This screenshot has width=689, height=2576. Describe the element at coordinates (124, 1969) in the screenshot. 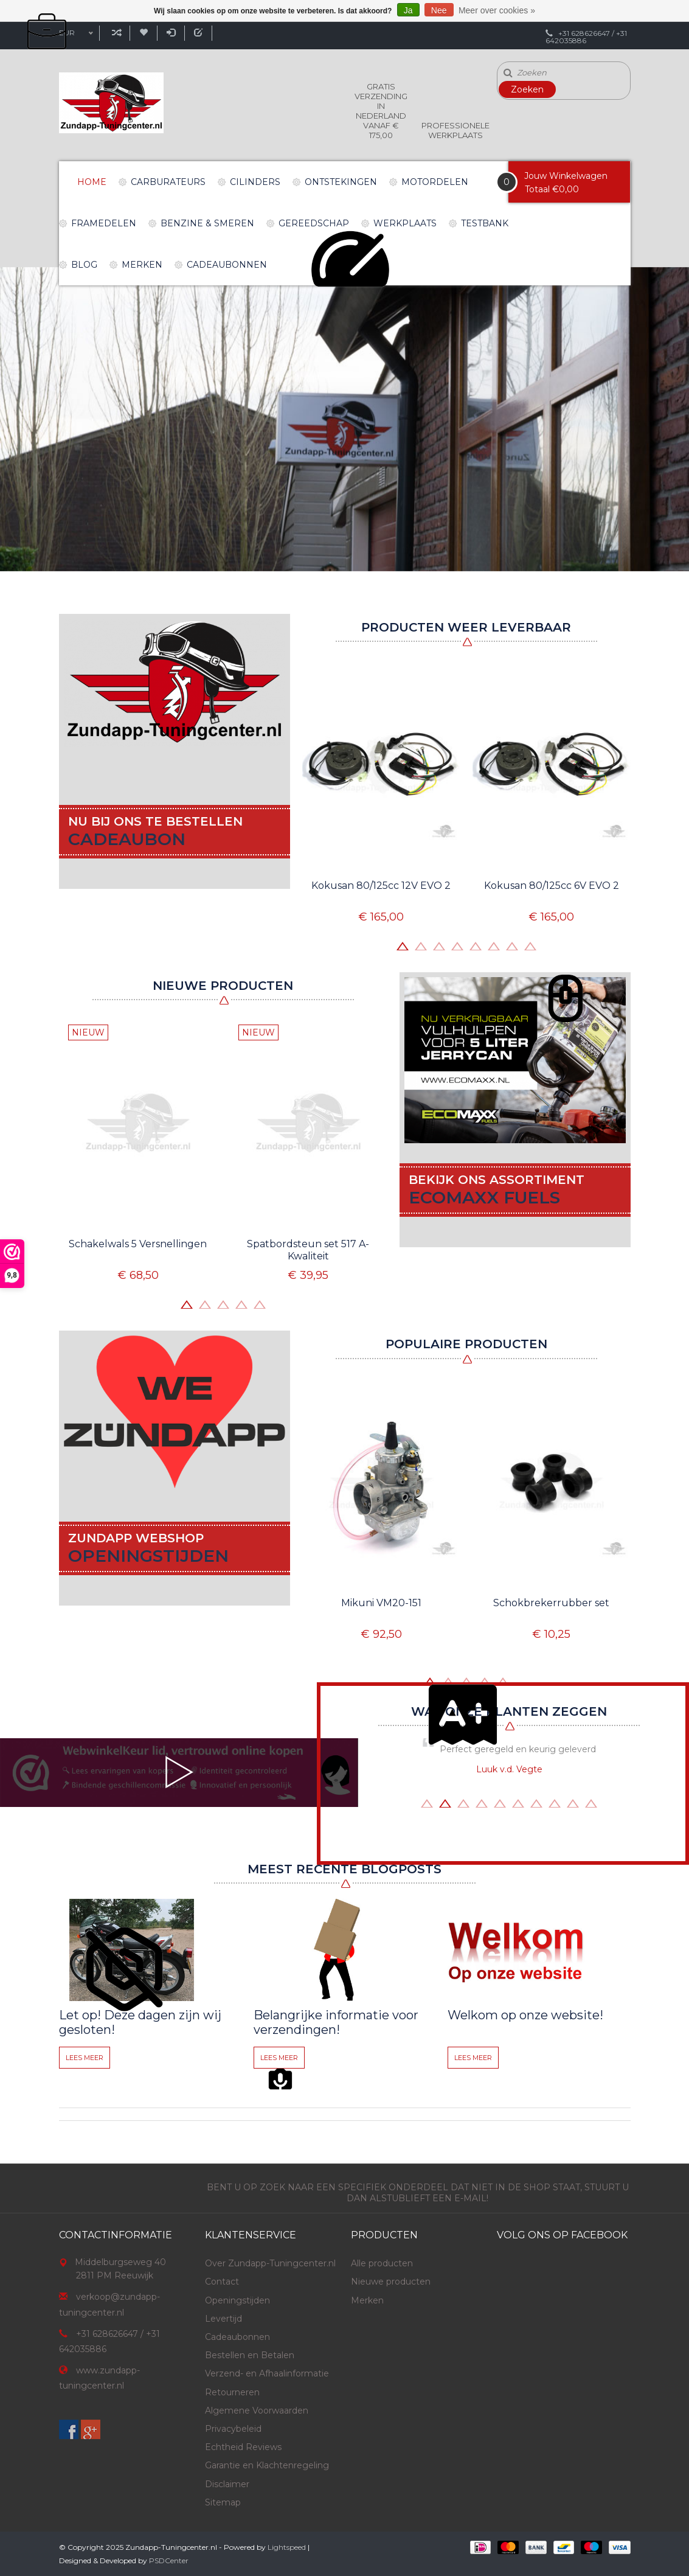

I see `disable assembly or grouping feature` at that location.